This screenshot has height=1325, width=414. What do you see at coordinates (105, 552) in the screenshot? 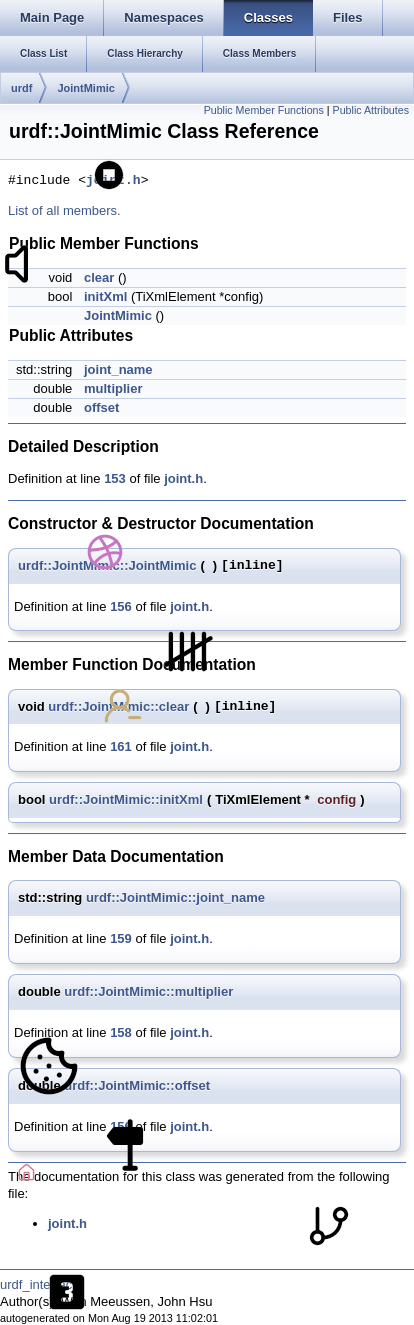
I see `open dribbble profile or portfolio` at bounding box center [105, 552].